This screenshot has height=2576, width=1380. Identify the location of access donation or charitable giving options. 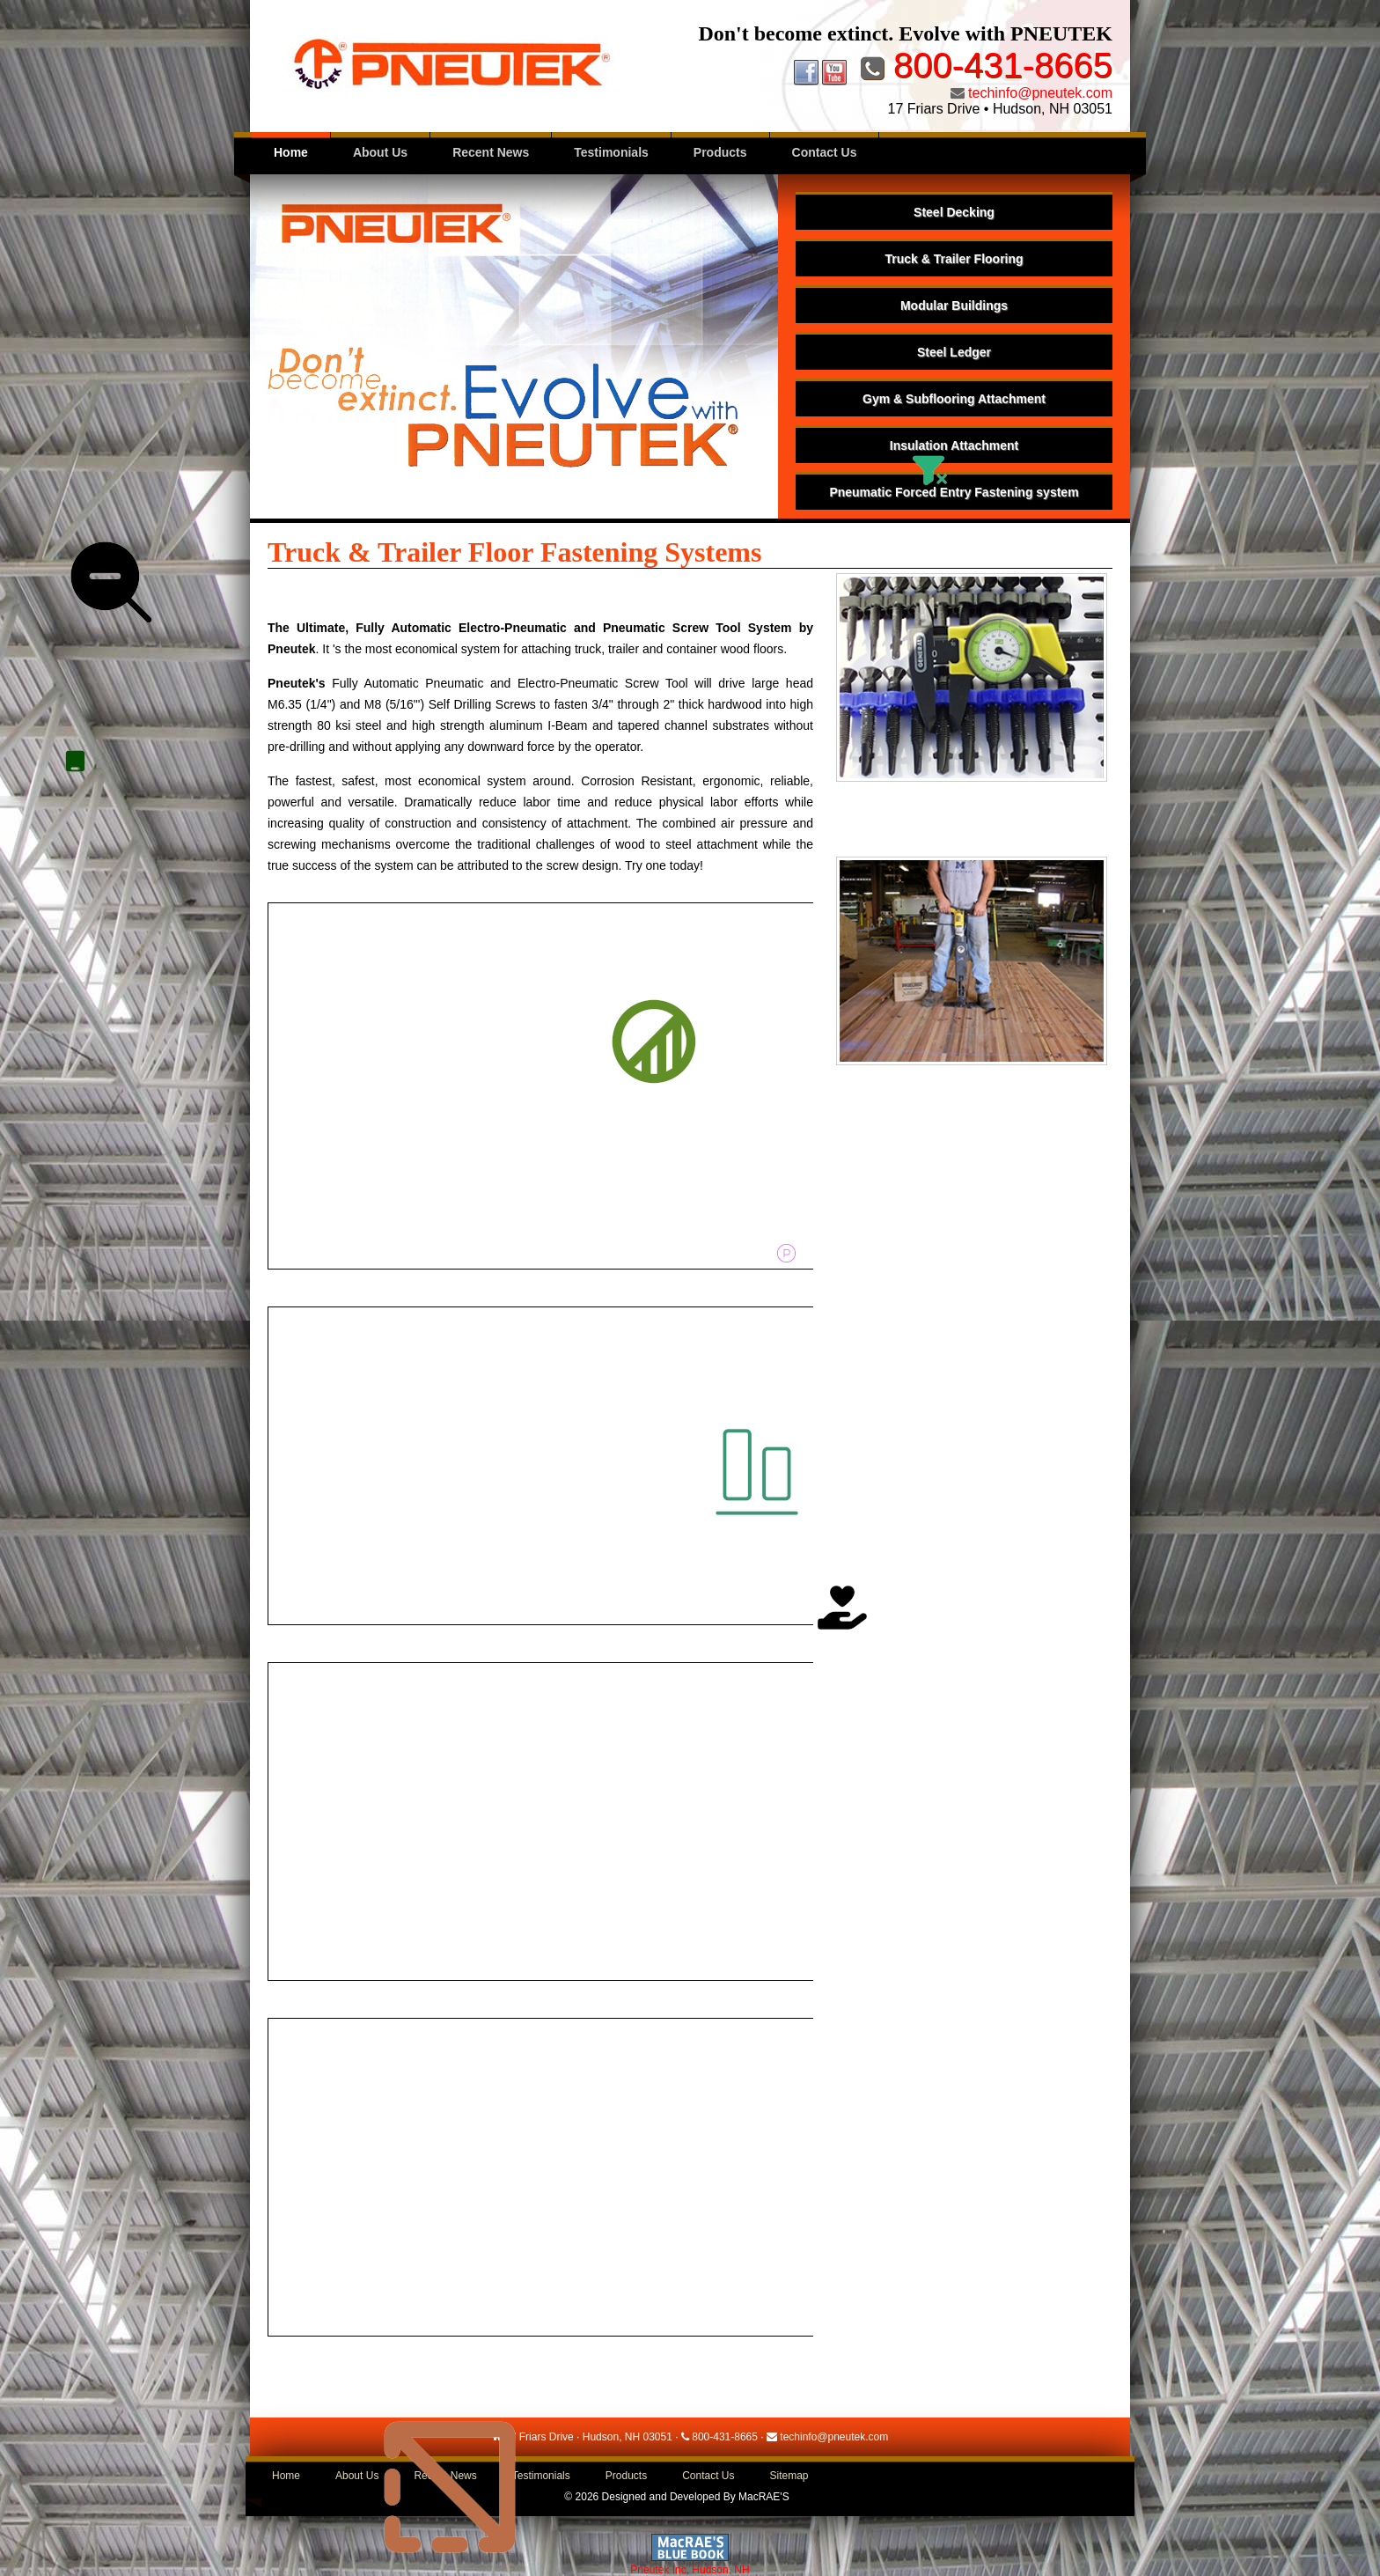
(842, 1608).